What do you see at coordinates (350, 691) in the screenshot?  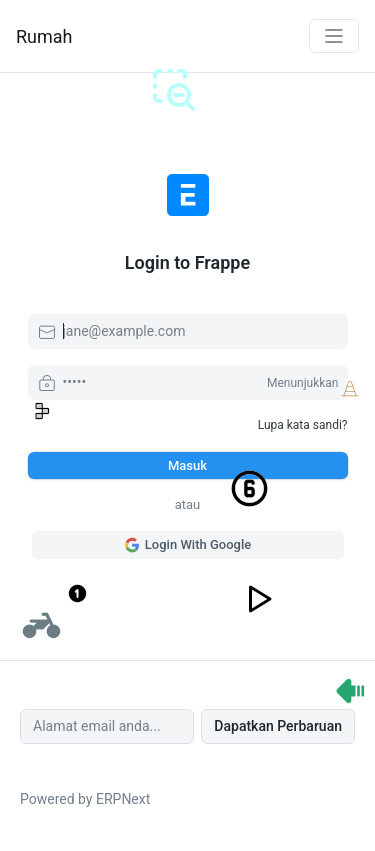 I see `go back to previous section` at bounding box center [350, 691].